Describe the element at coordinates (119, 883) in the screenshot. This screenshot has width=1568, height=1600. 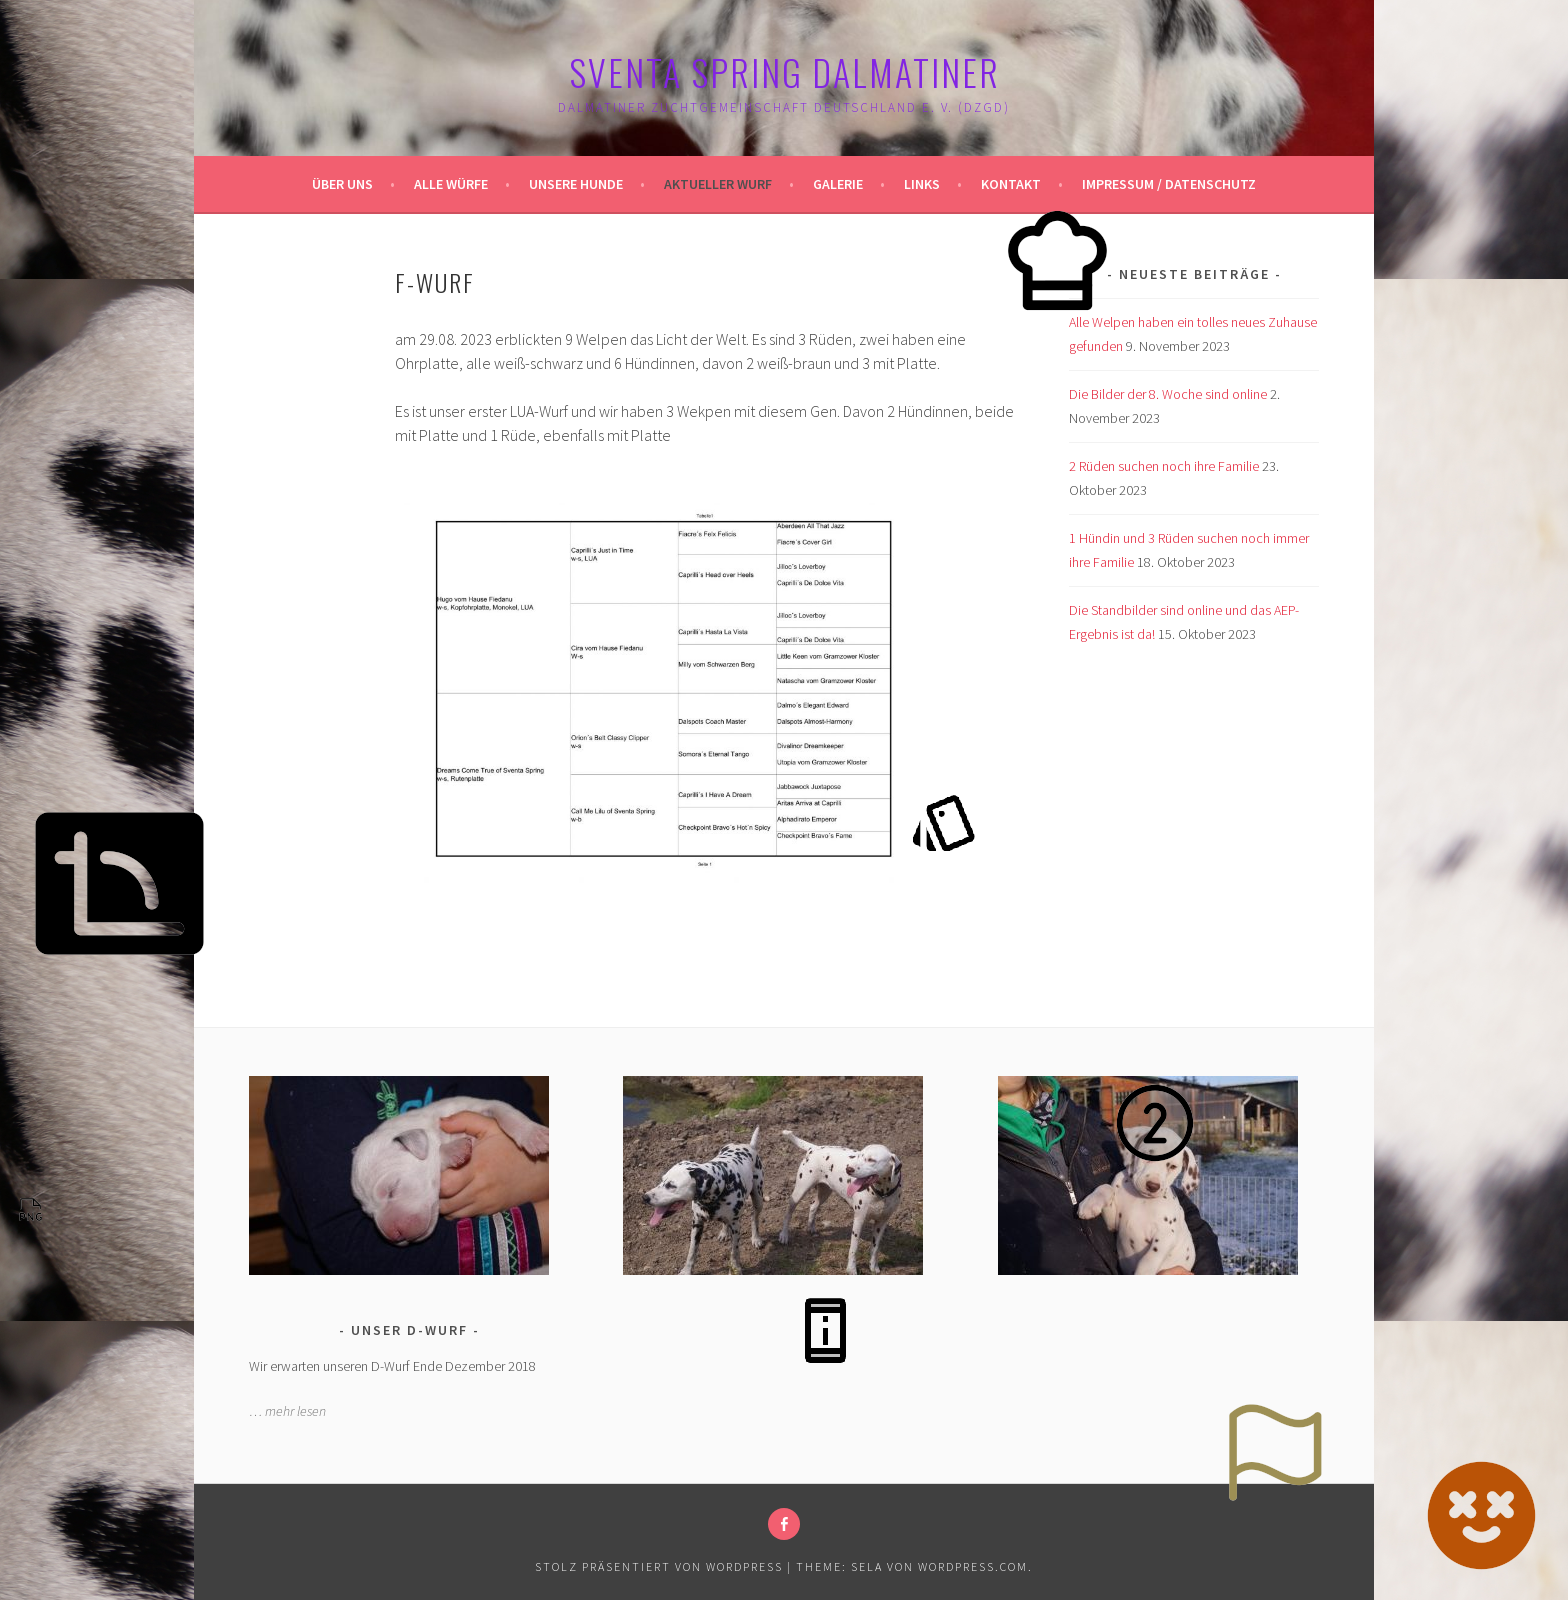
I see `measure or adjust an angle` at that location.